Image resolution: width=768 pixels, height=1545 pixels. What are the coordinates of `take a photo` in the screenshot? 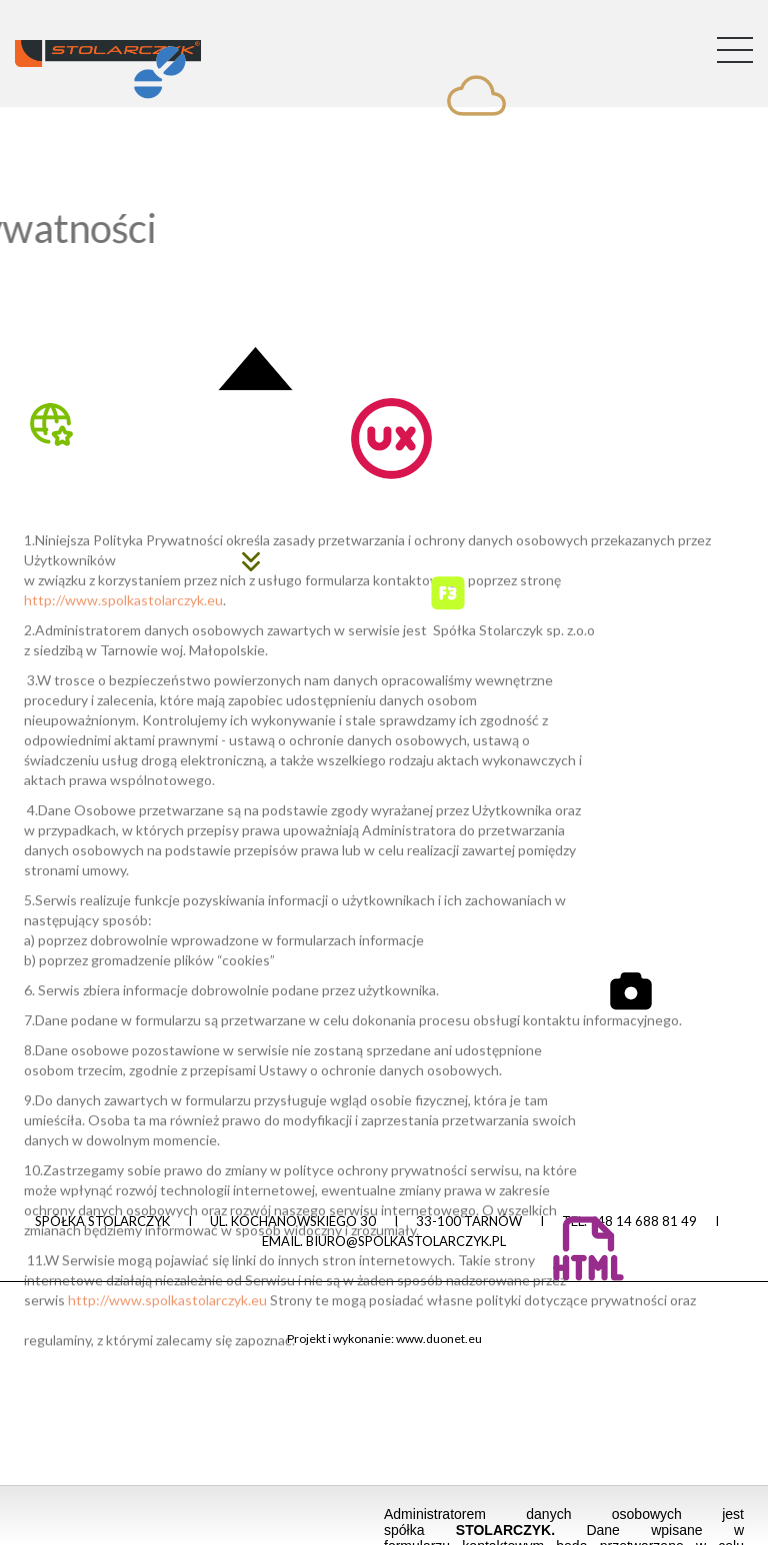 It's located at (631, 991).